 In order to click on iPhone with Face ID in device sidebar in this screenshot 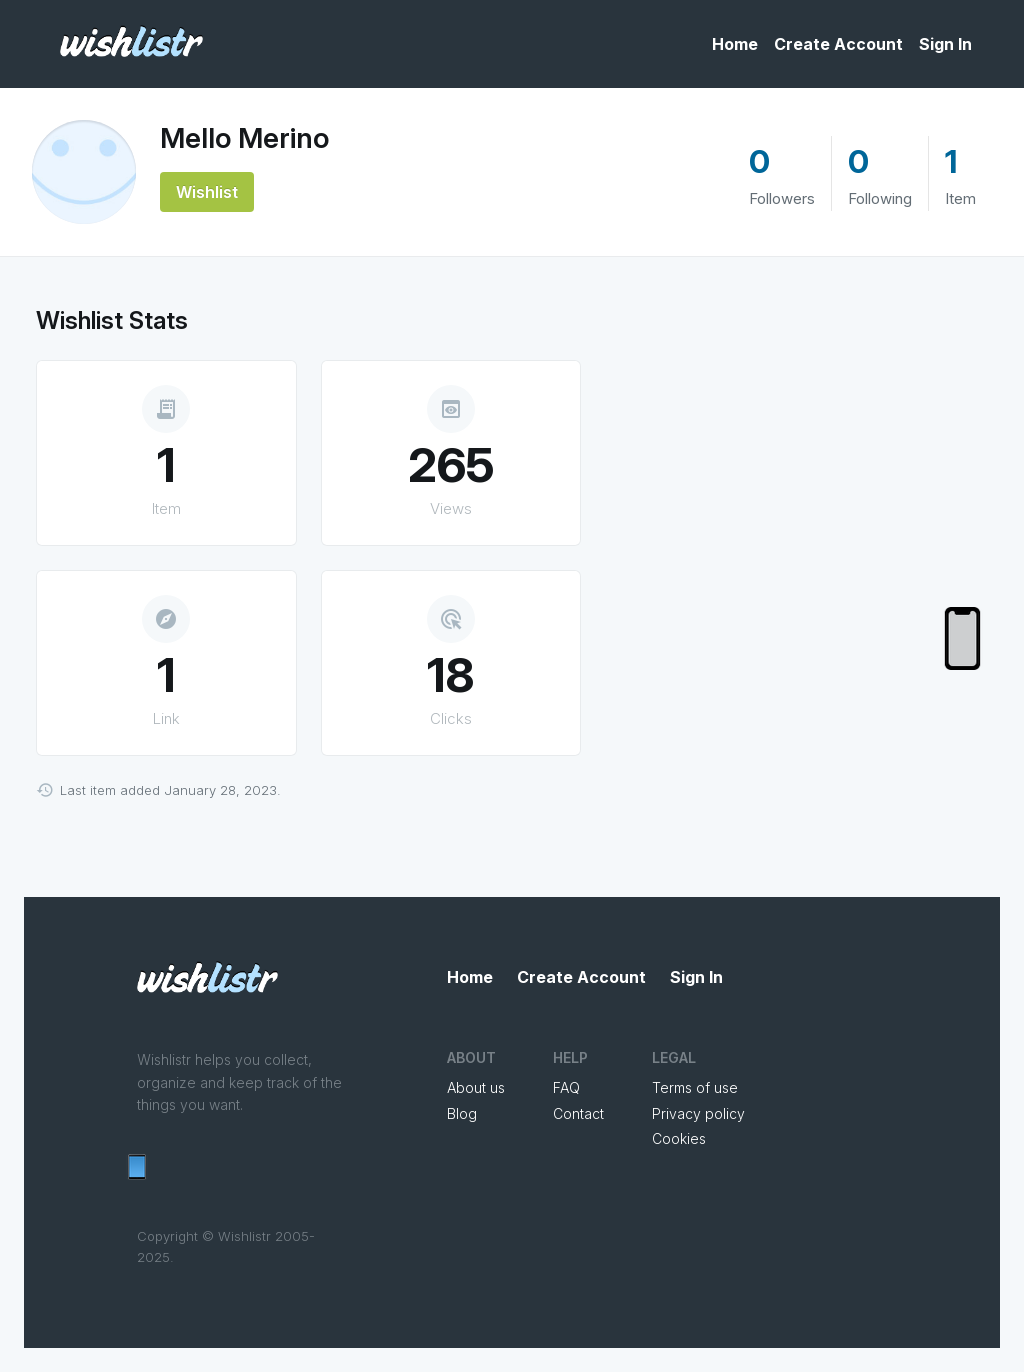, I will do `click(962, 638)`.